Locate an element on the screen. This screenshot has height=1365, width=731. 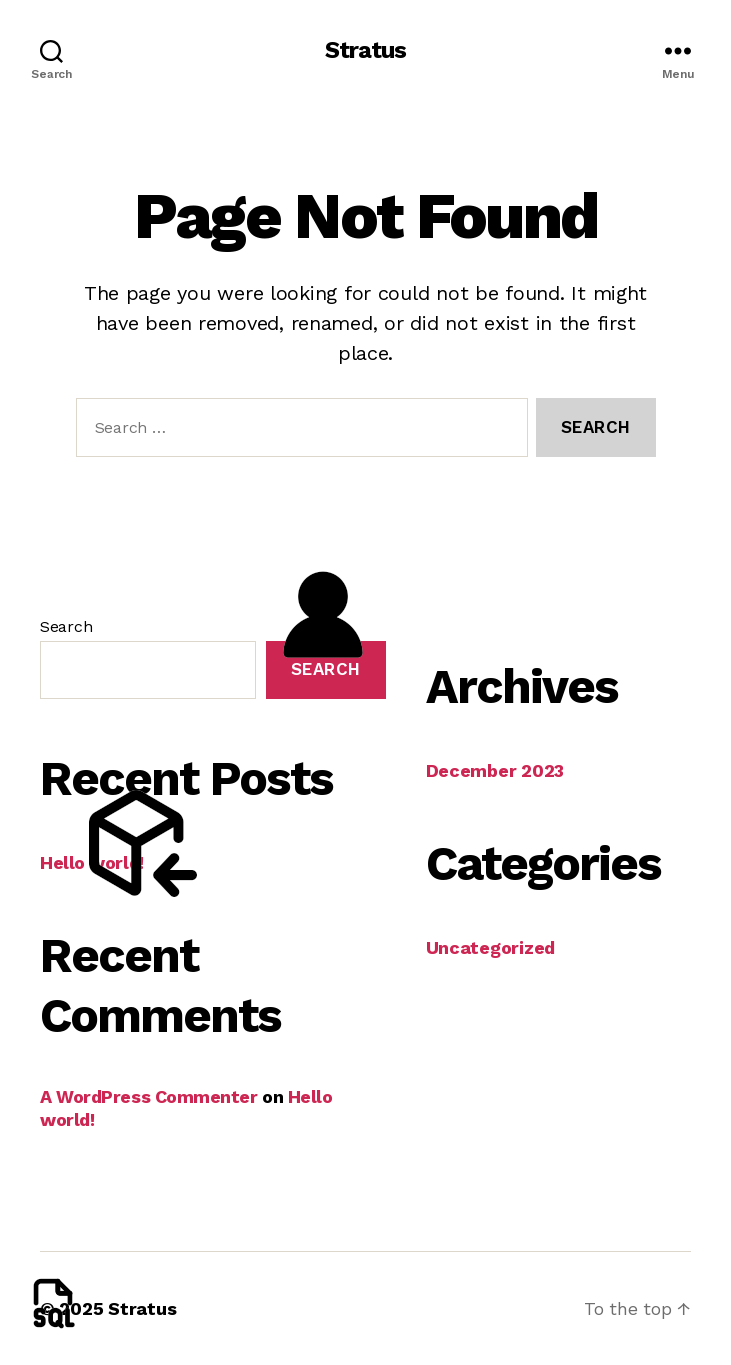
view package dependencies is located at coordinates (143, 843).